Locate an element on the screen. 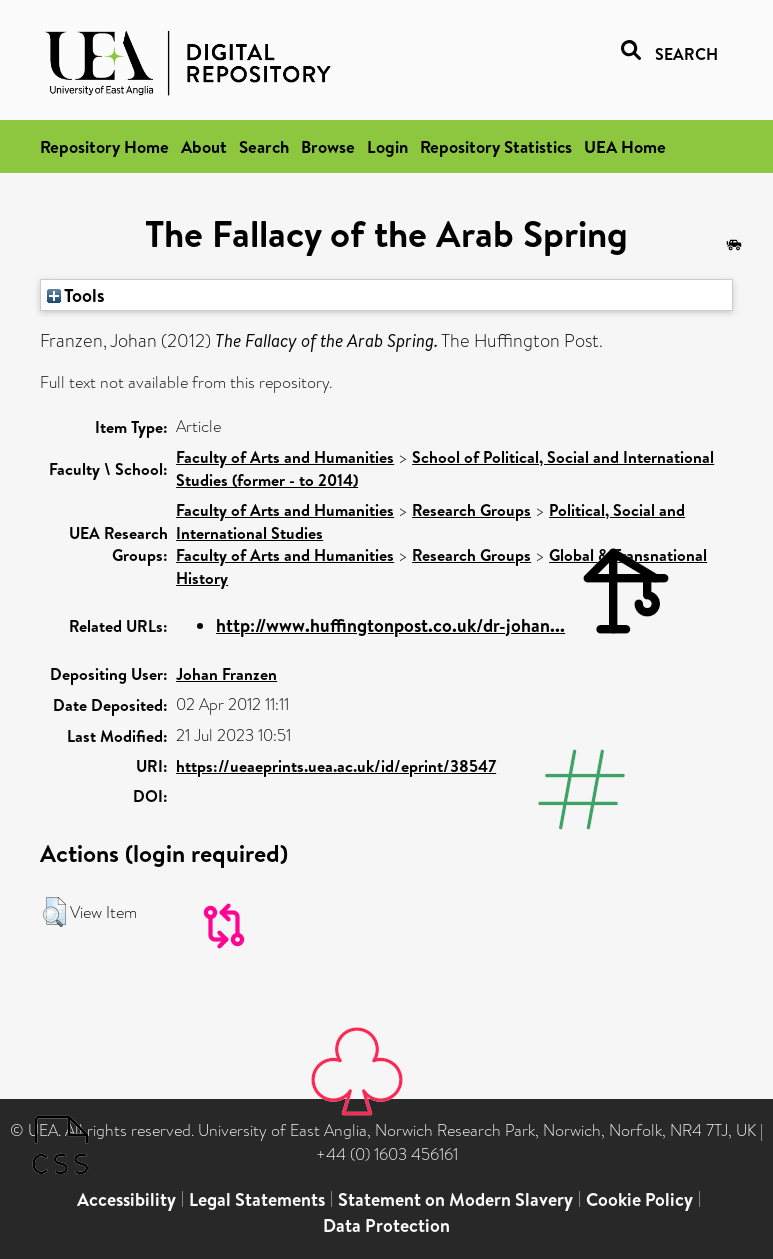  compare branches or commits in version control is located at coordinates (224, 926).